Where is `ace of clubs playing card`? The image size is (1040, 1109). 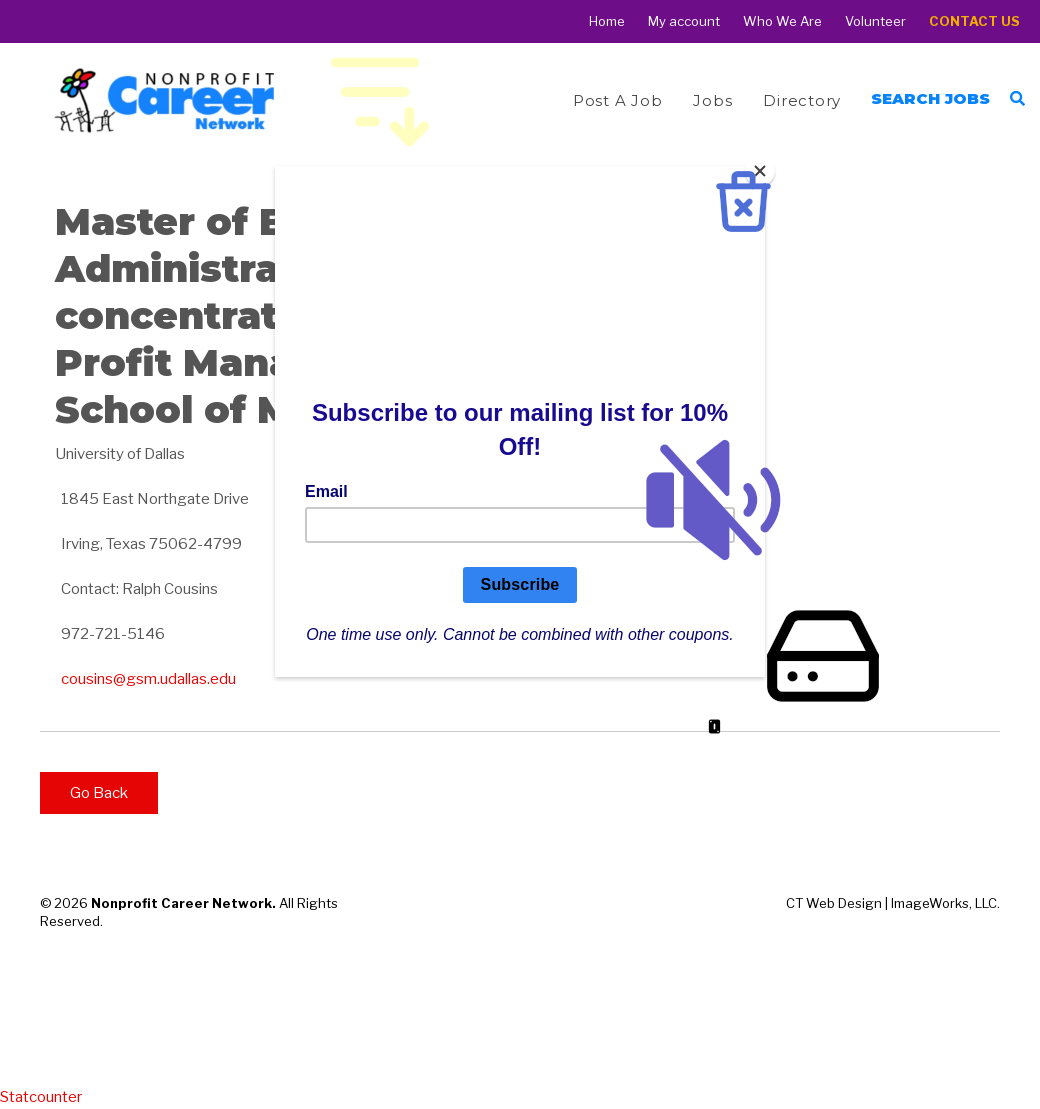 ace of clubs playing card is located at coordinates (714, 726).